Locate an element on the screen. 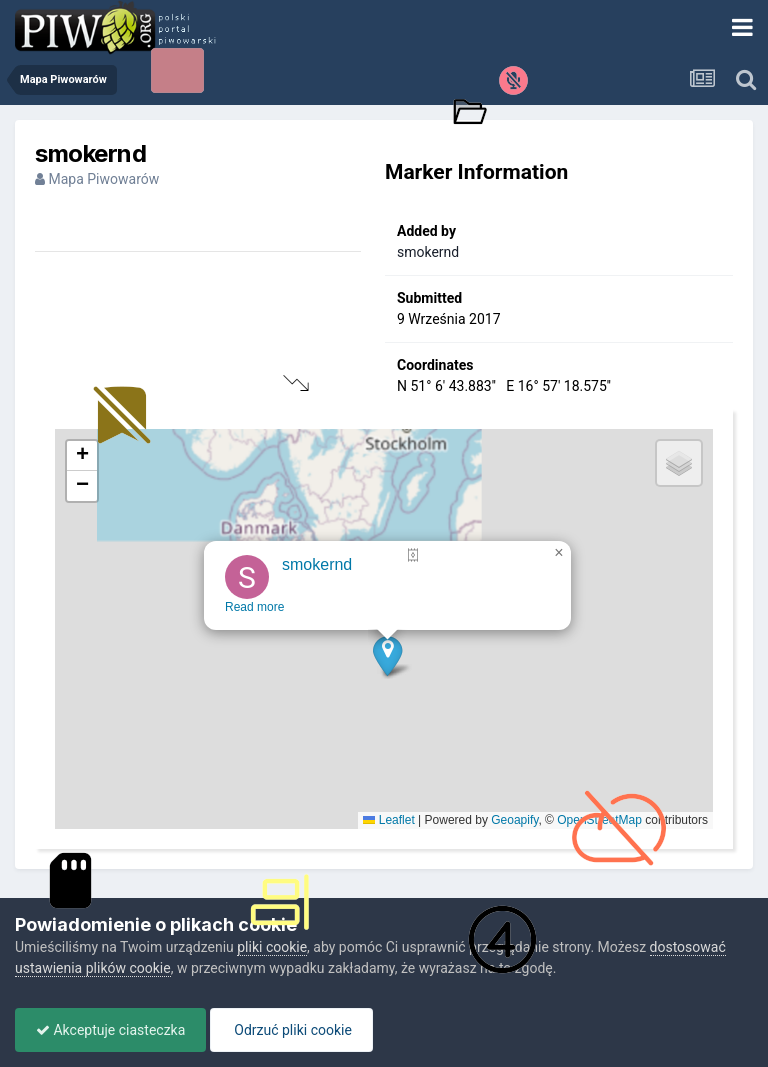 This screenshot has width=768, height=1067. indicates step four in a multi-step process is located at coordinates (502, 939).